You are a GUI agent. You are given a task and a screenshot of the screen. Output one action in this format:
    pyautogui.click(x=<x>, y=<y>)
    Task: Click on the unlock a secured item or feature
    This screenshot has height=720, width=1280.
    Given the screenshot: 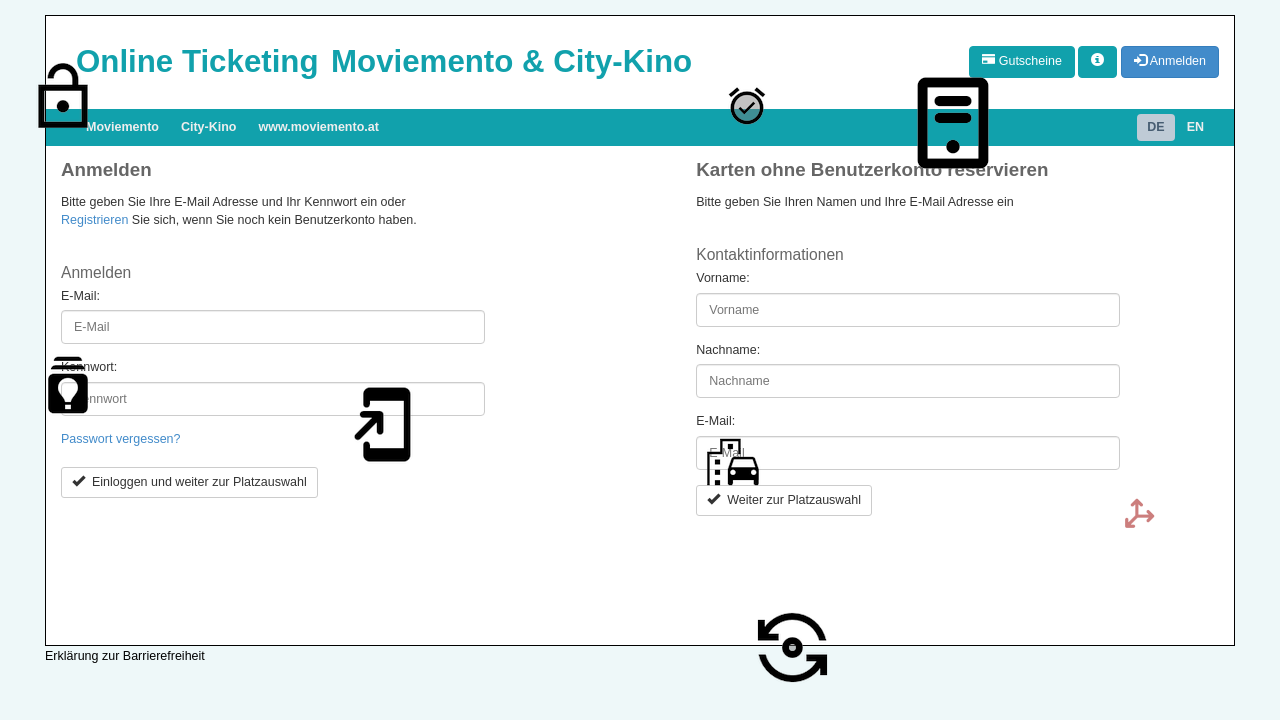 What is the action you would take?
    pyautogui.click(x=63, y=97)
    